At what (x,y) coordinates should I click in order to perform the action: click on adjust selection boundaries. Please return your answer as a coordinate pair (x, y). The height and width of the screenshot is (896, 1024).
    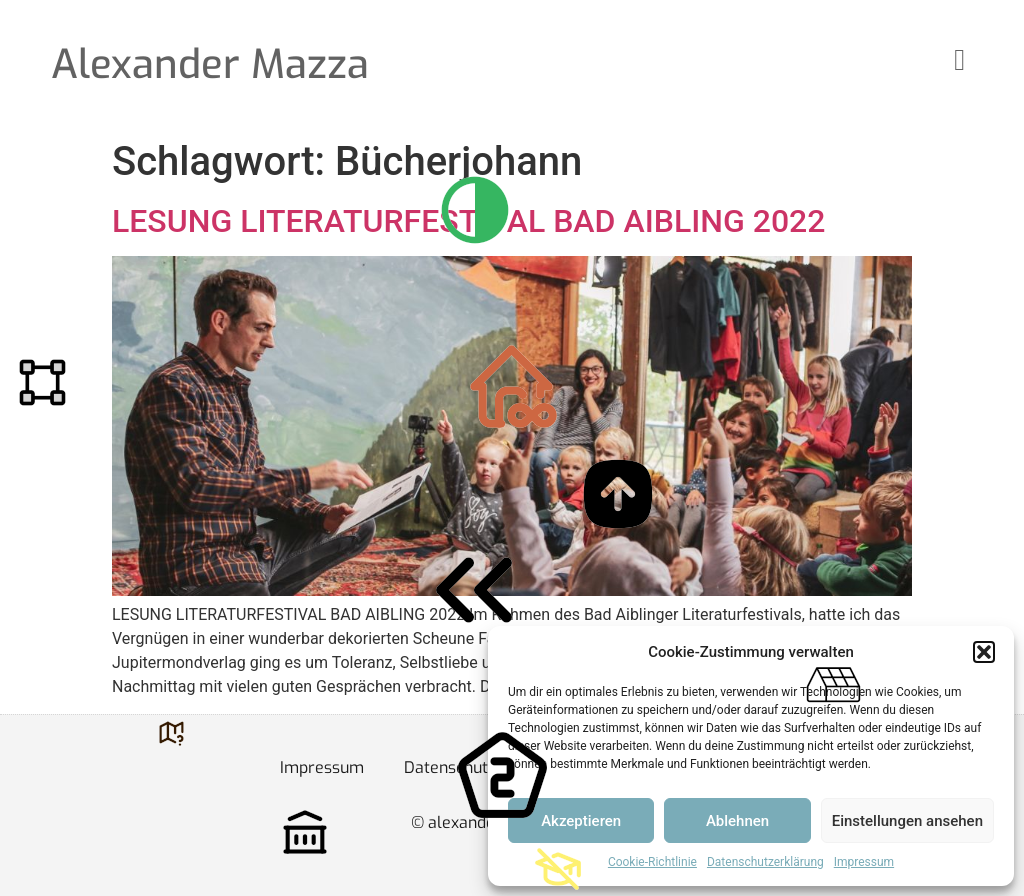
    Looking at the image, I should click on (42, 382).